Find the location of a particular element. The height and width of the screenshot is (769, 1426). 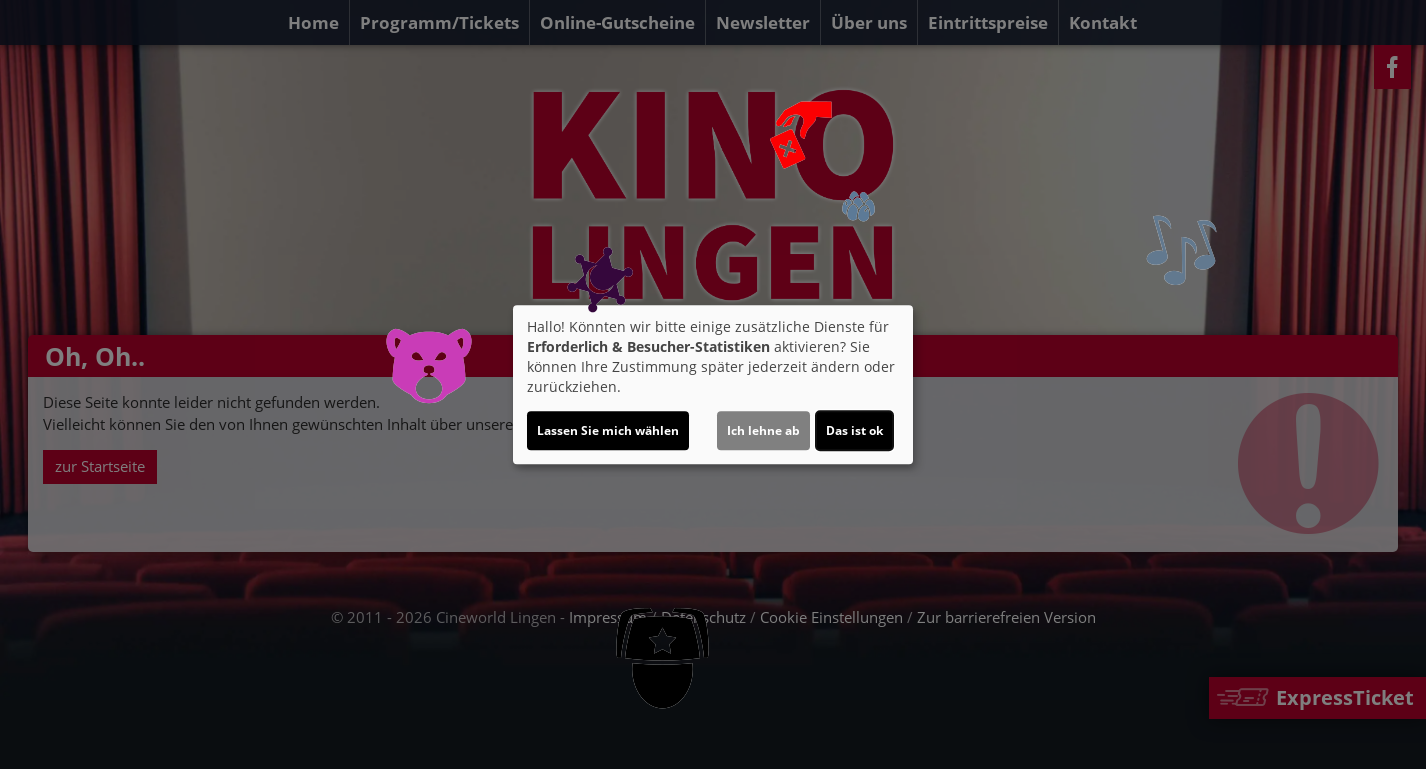

discard a card from your hand is located at coordinates (798, 135).